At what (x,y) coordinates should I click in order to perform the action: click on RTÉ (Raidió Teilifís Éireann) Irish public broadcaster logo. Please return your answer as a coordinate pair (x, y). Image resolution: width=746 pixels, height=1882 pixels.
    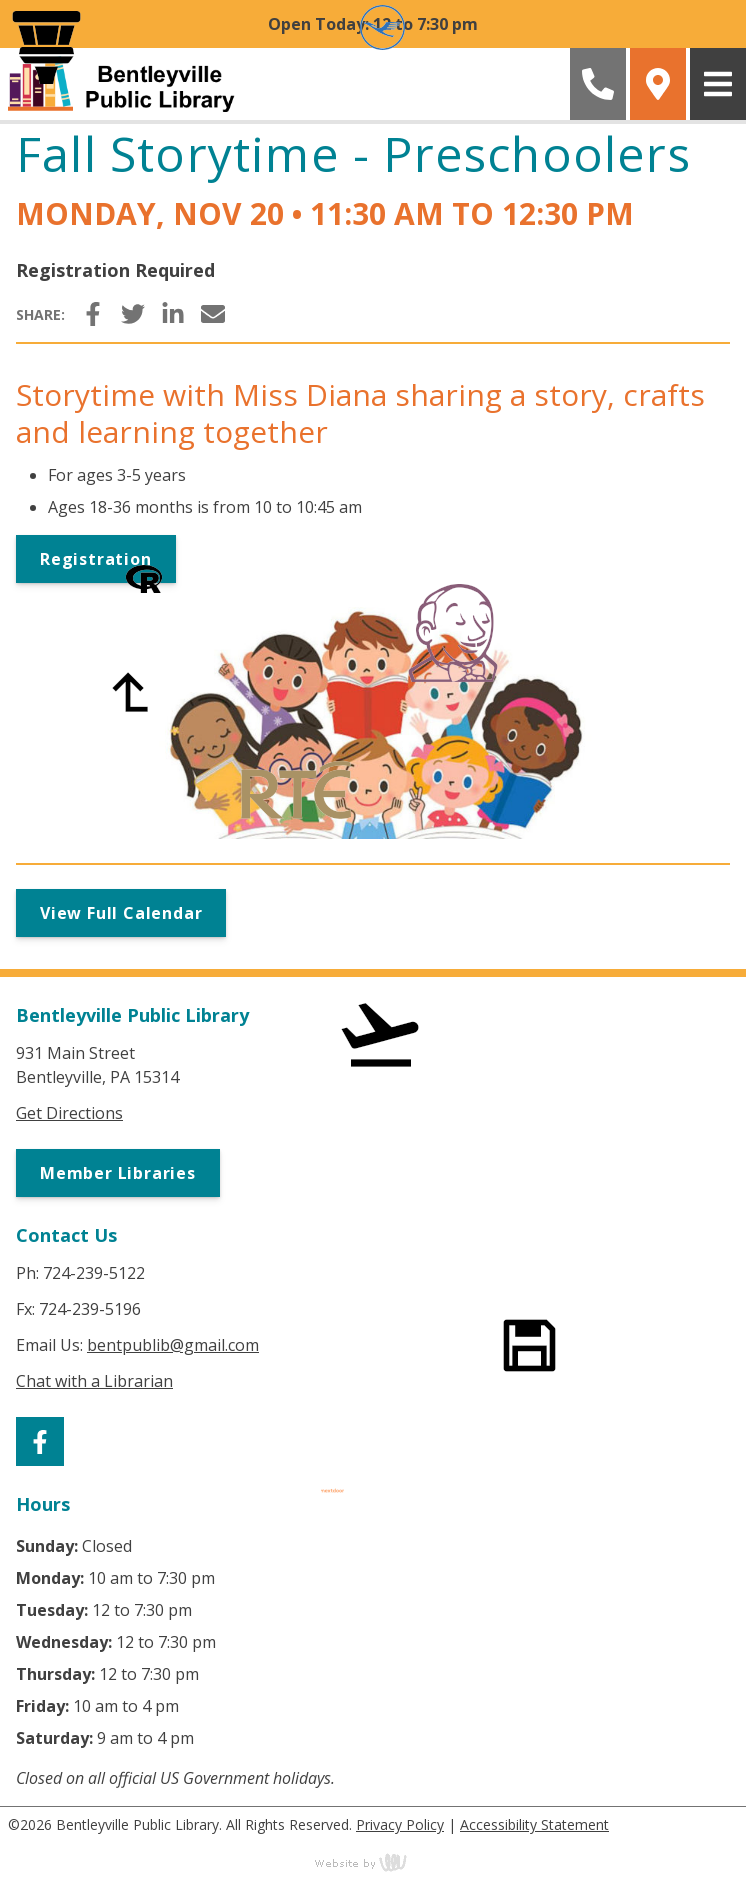
    Looking at the image, I should click on (296, 790).